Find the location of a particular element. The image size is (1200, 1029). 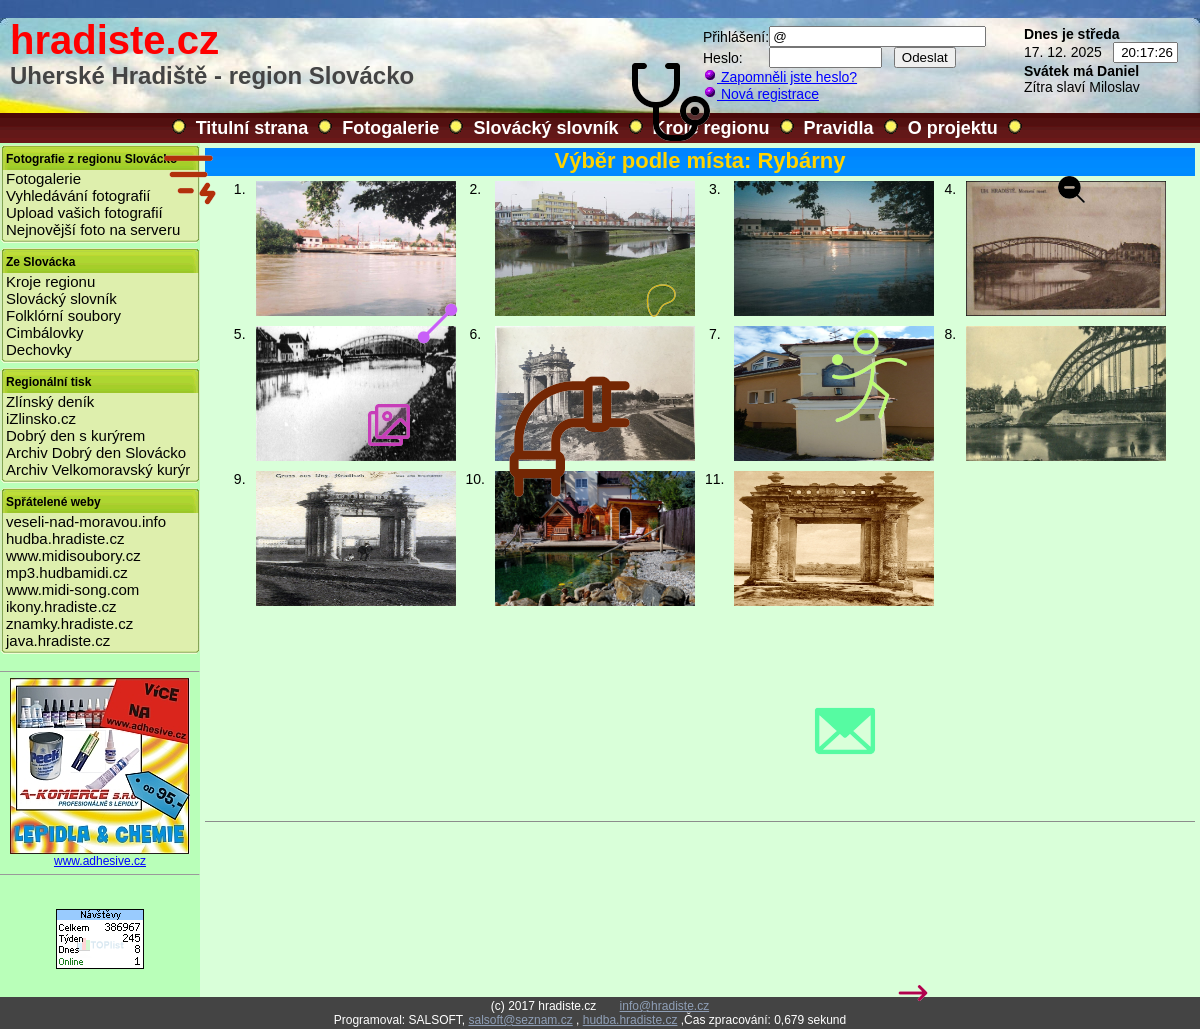

link to patreon profile or page is located at coordinates (660, 300).